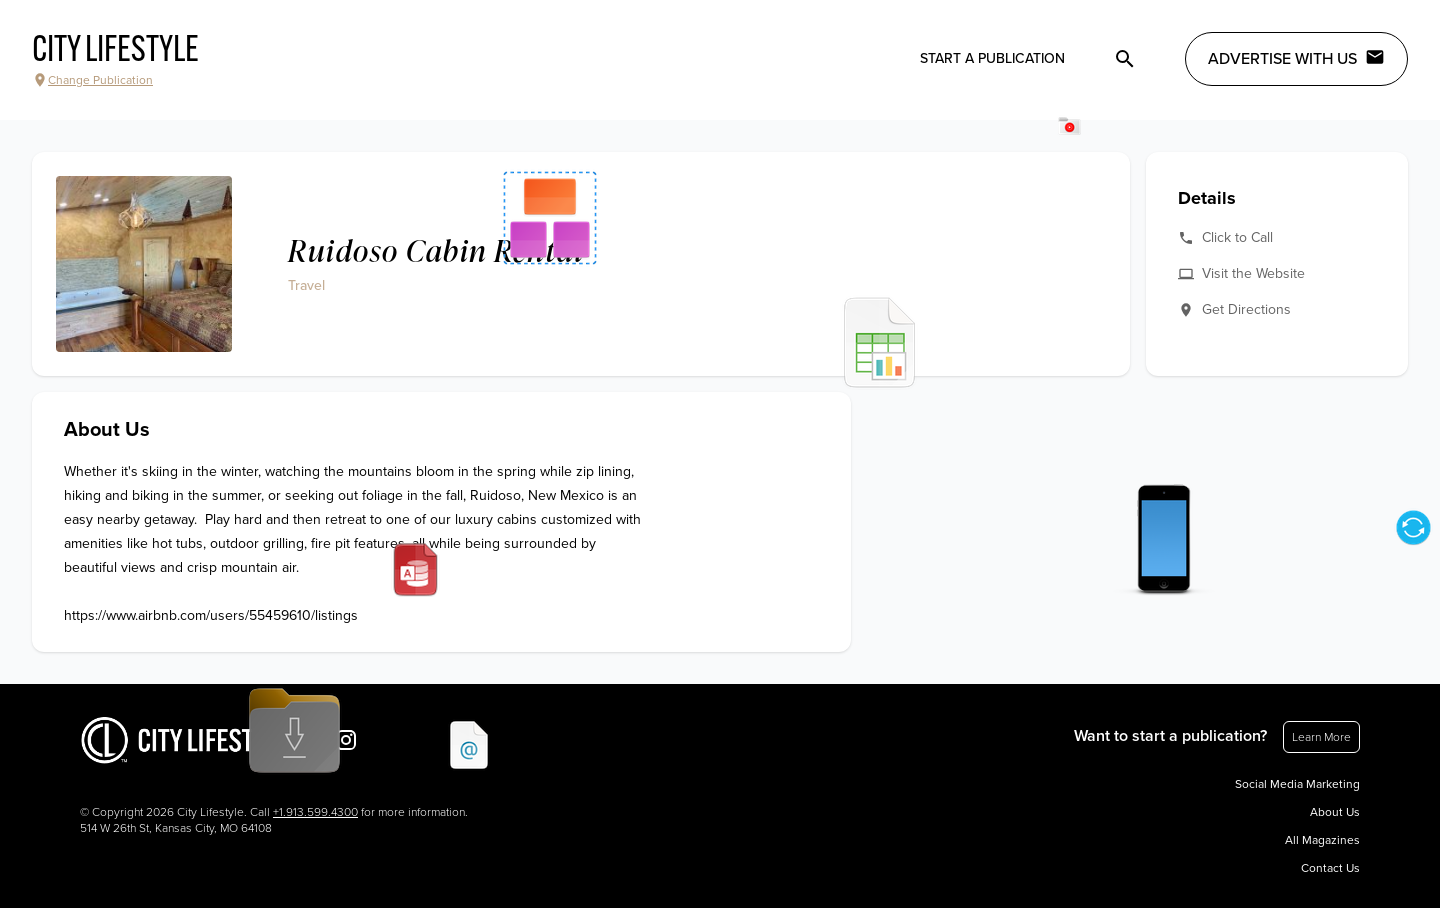 The height and width of the screenshot is (908, 1440). I want to click on indicates file is currently syncing with Insync, so click(1413, 527).